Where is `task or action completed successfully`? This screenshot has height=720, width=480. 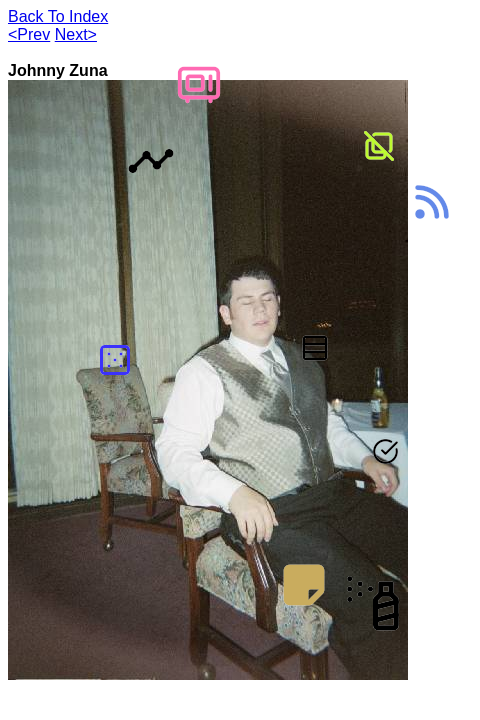 task or action completed successfully is located at coordinates (385, 451).